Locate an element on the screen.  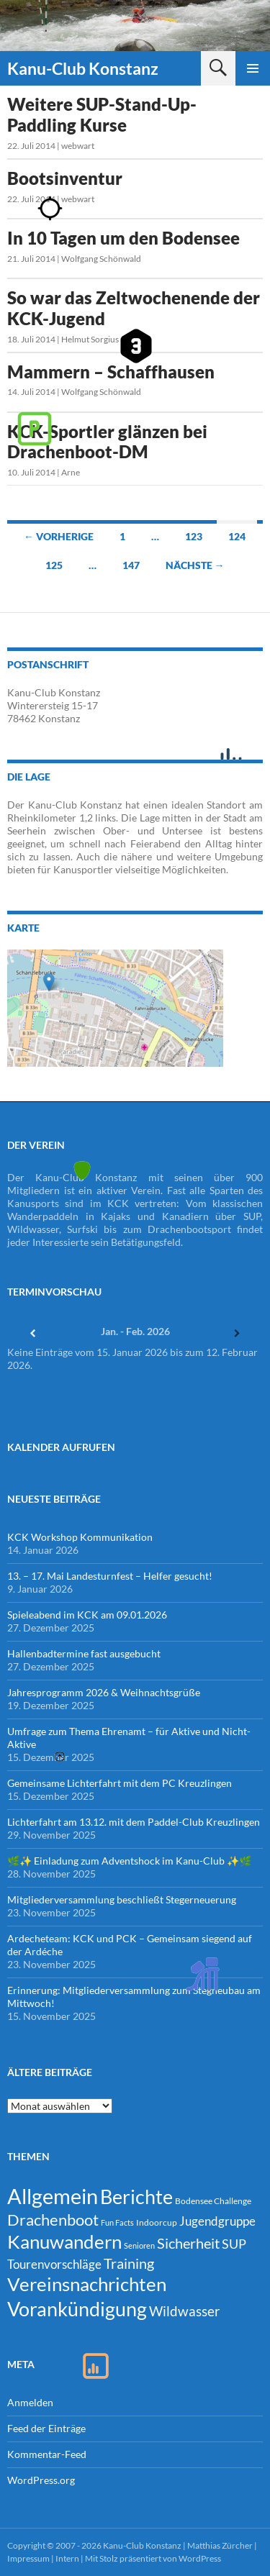
searching for current location is located at coordinates (50, 208).